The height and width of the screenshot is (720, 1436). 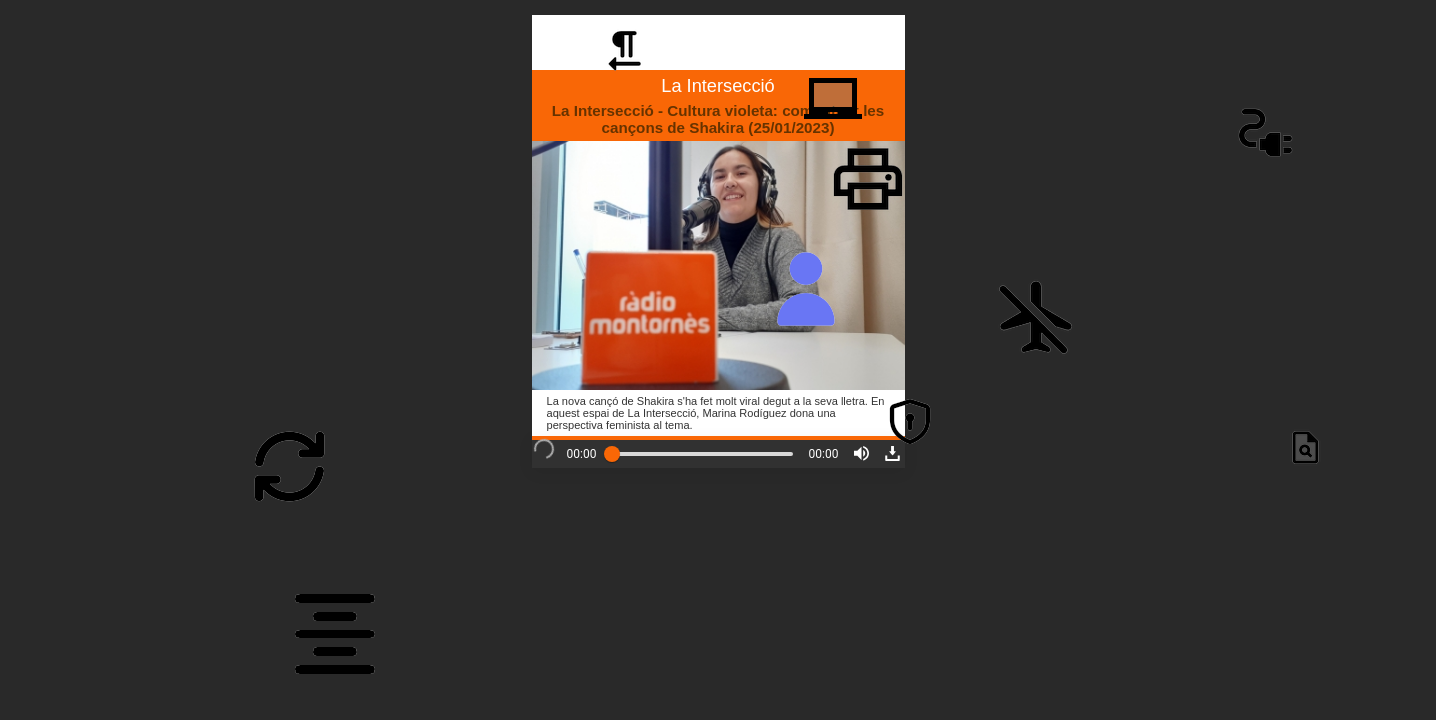 I want to click on switch text direction to right-to-left, so click(x=624, y=51).